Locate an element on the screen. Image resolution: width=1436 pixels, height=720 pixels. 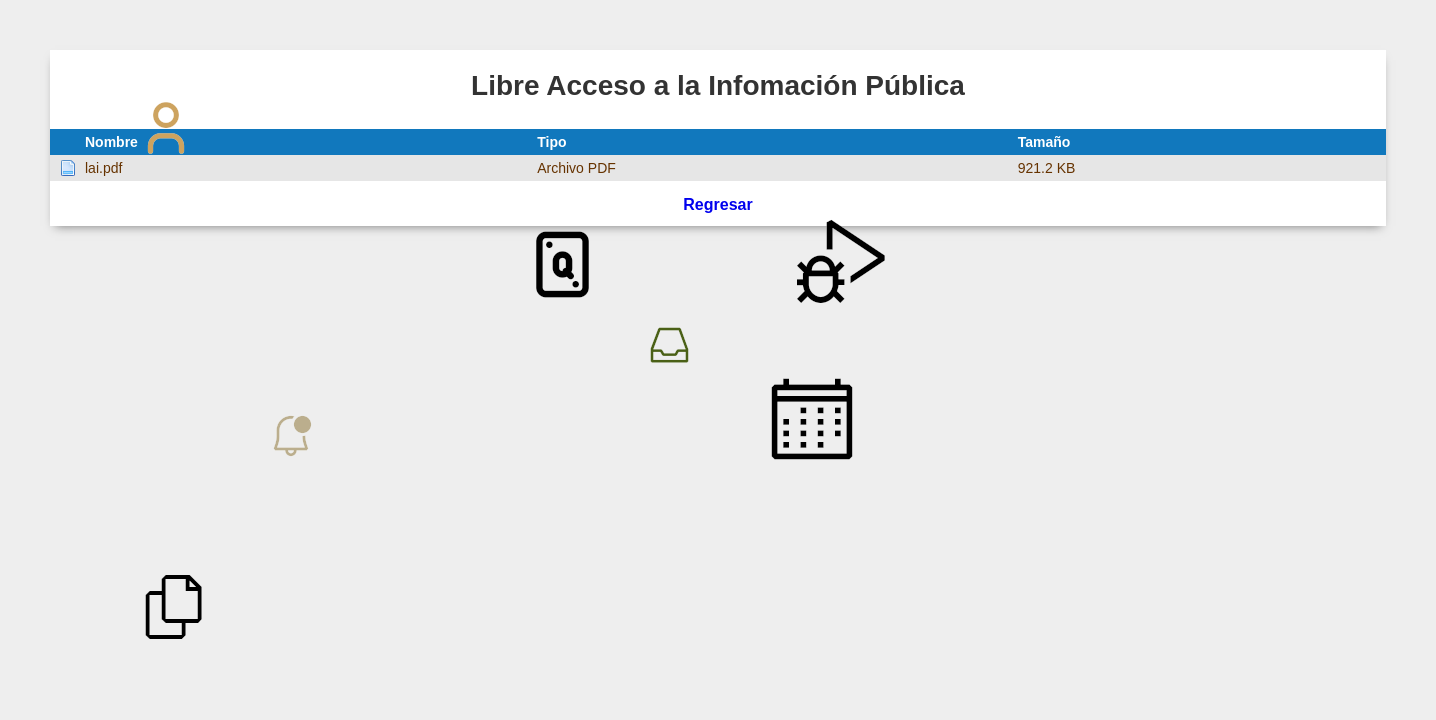
view or open the calendar is located at coordinates (812, 419).